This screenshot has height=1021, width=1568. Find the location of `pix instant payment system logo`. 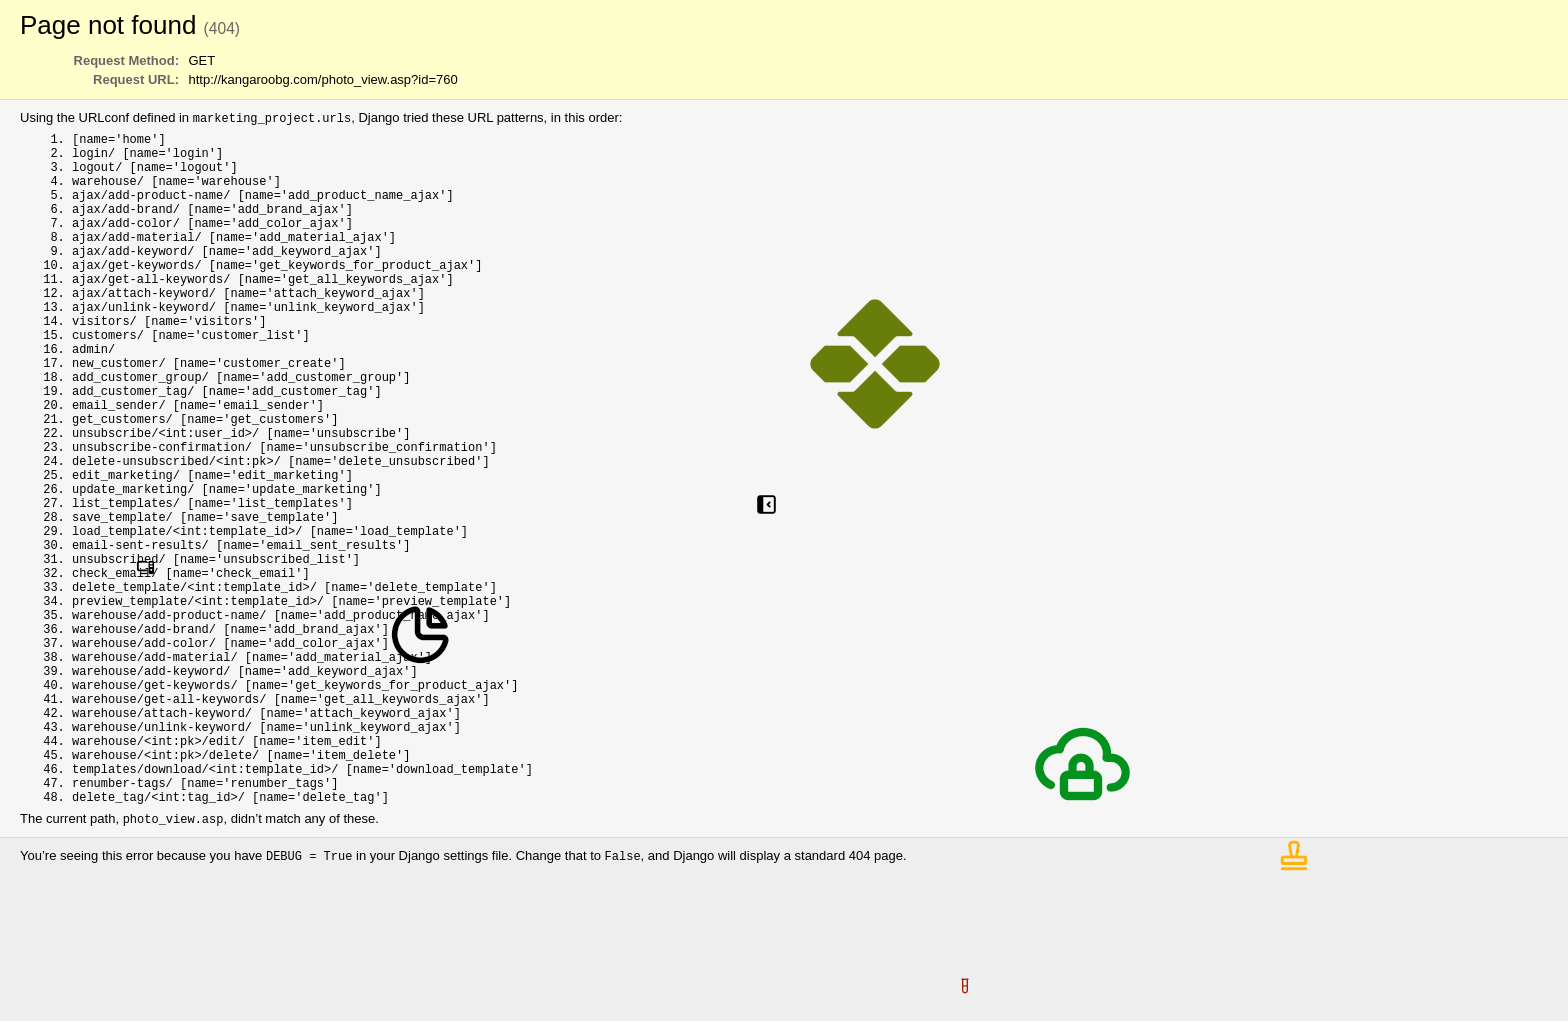

pix instant payment system logo is located at coordinates (875, 364).